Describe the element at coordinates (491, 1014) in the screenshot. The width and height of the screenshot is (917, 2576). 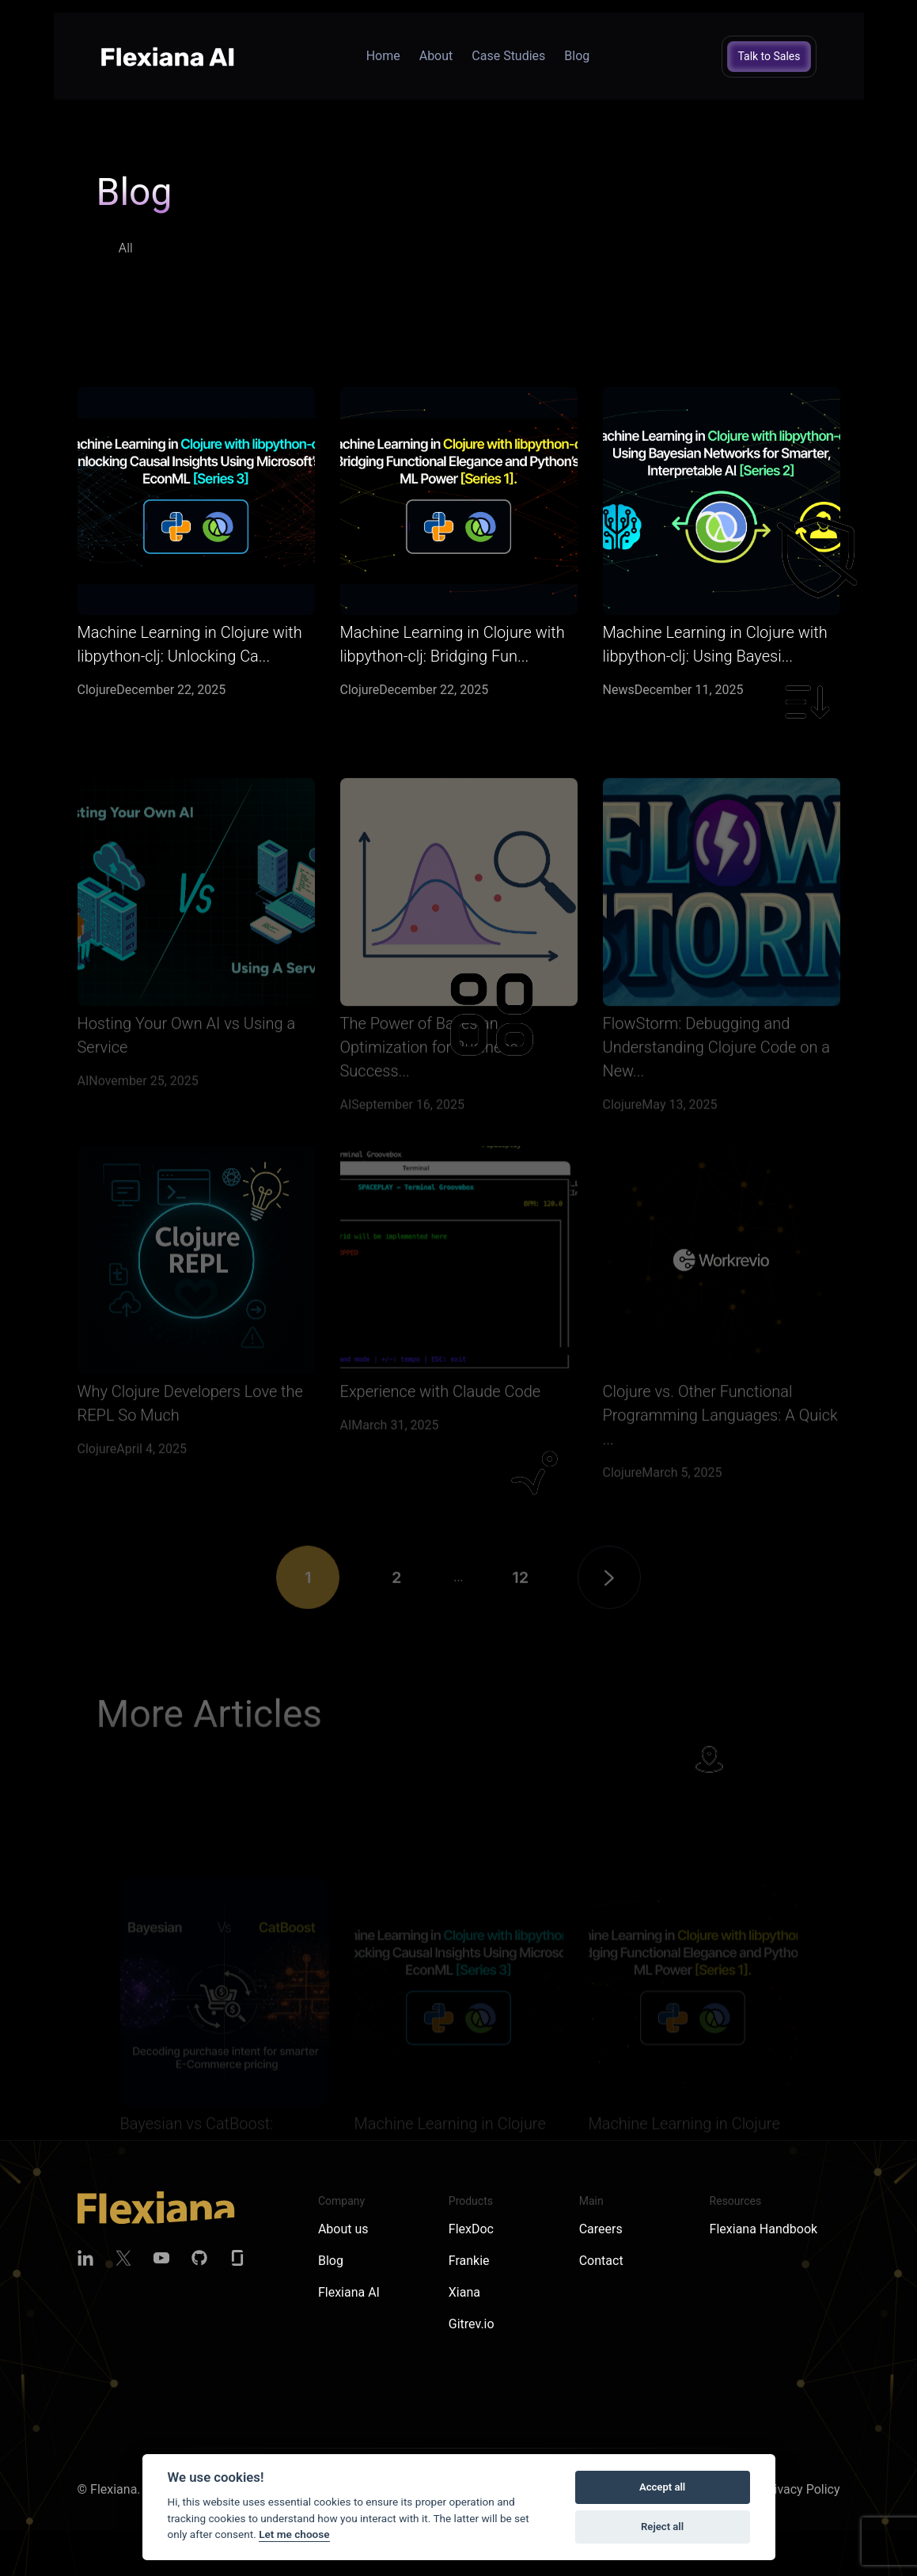
I see `switch to grid view layout` at that location.